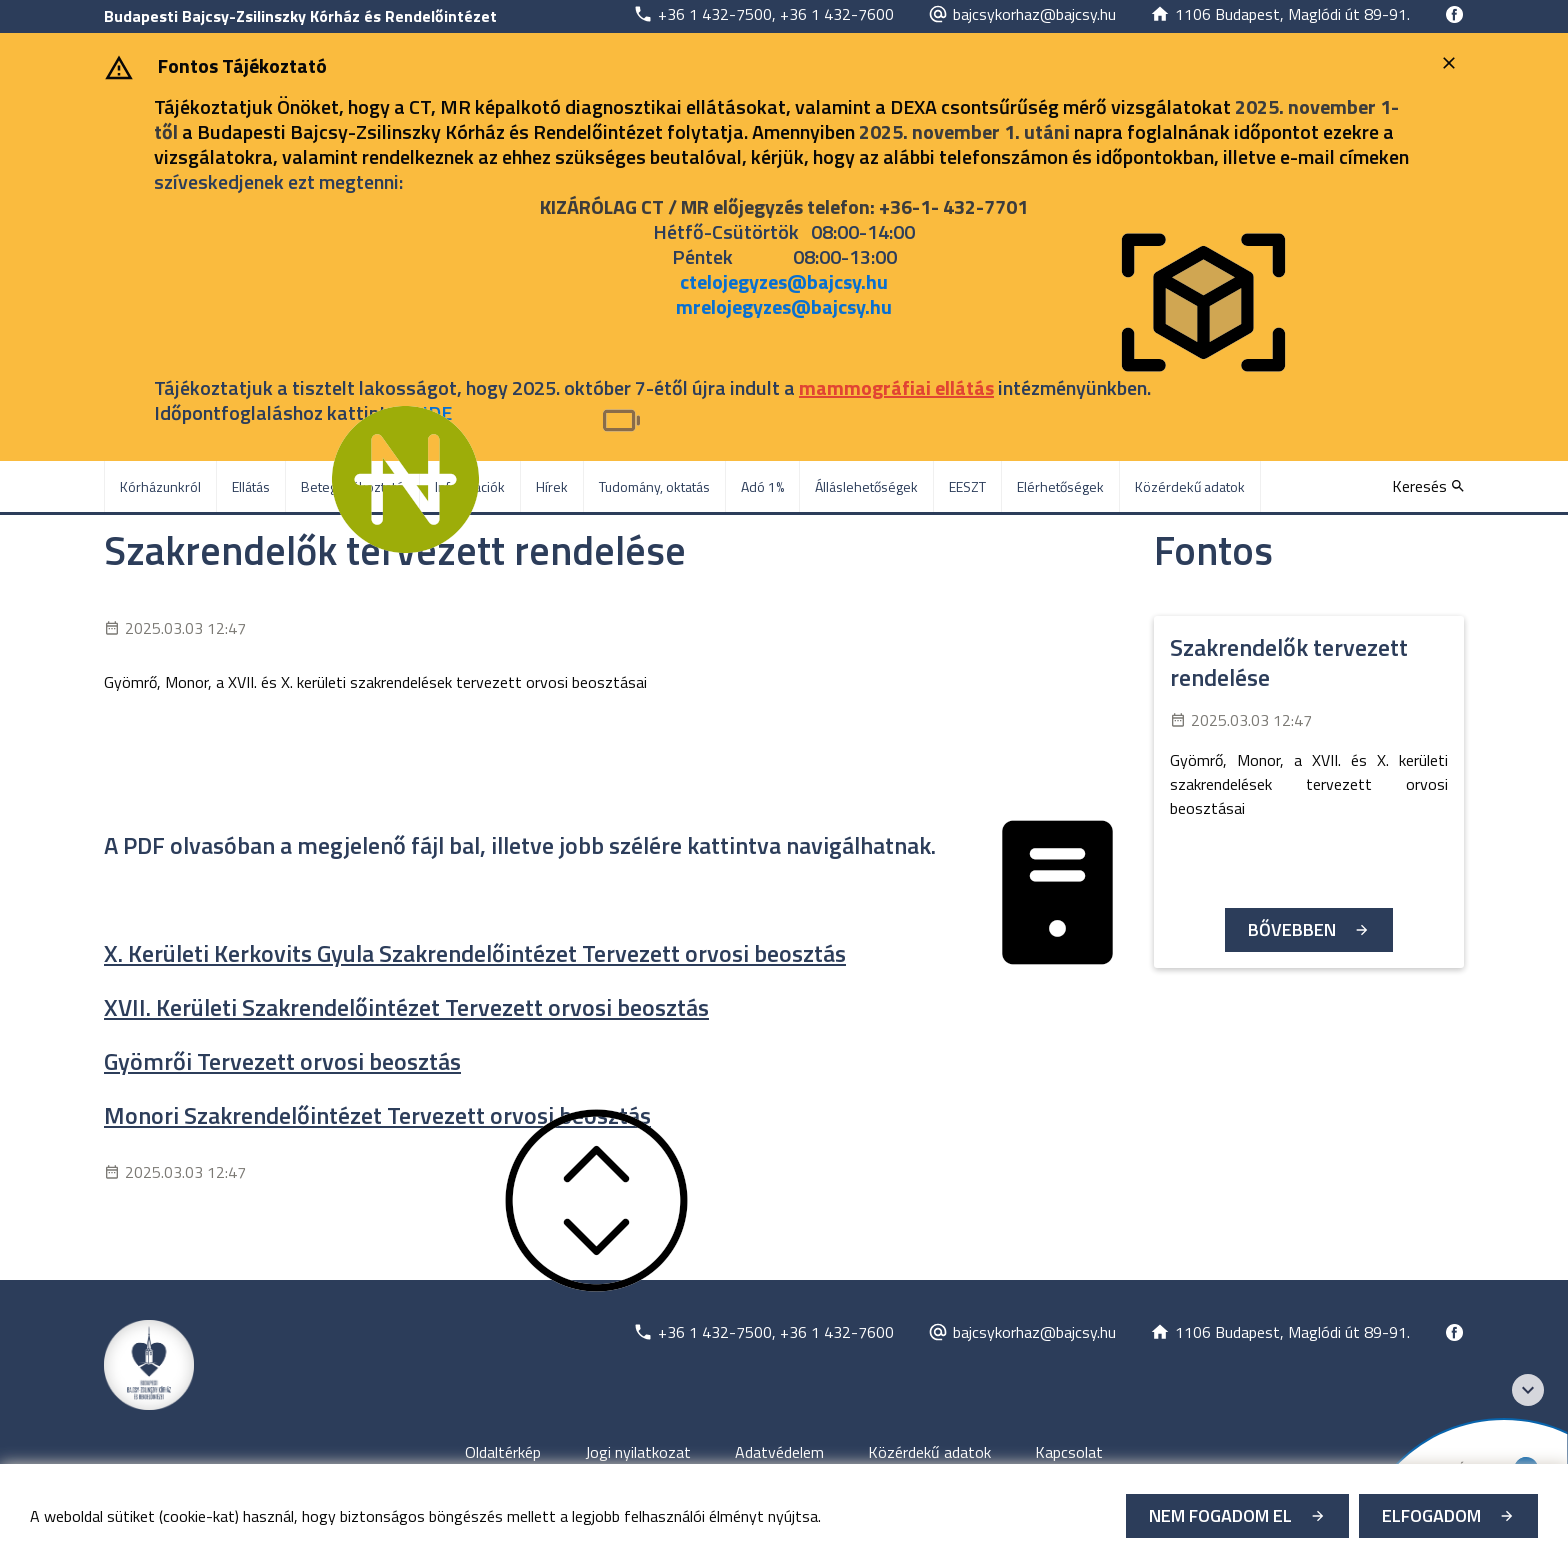  Describe the element at coordinates (405, 479) in the screenshot. I see `view balance in Nigerian naira` at that location.